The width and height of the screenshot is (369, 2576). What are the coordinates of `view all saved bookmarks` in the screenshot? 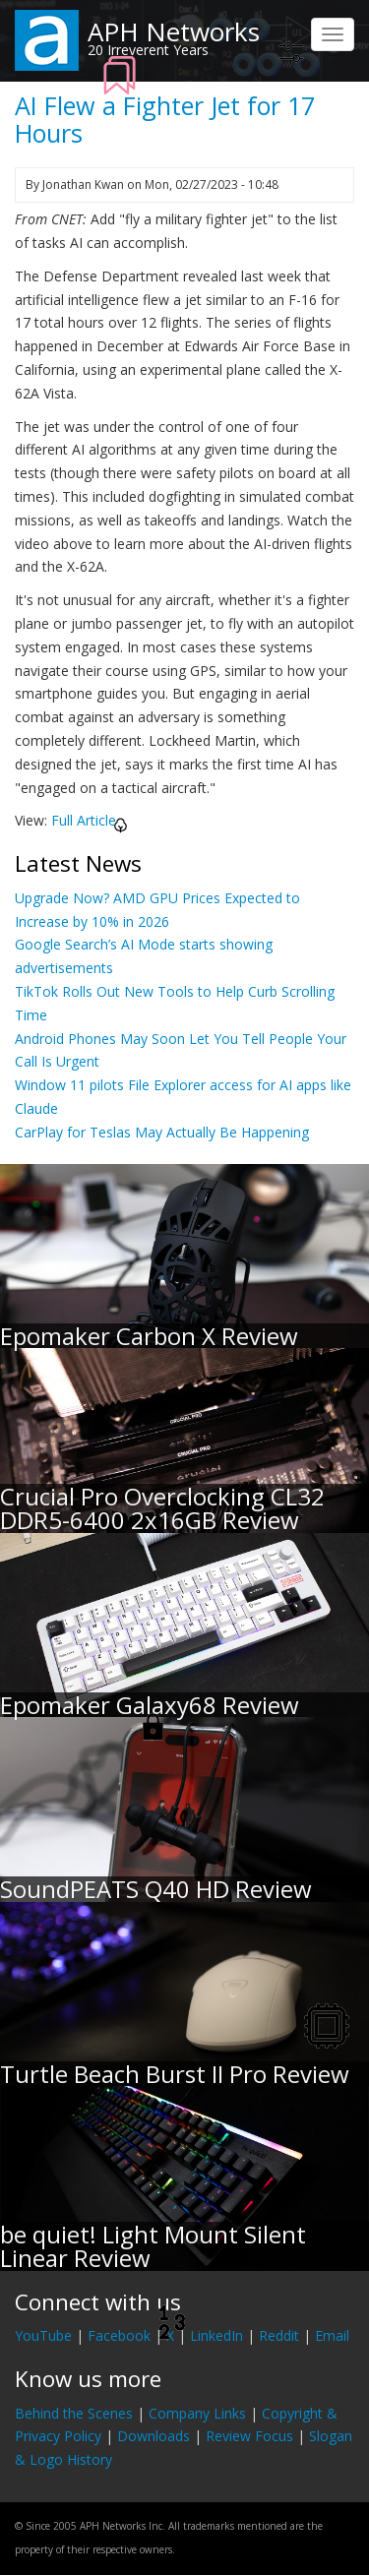 It's located at (119, 75).